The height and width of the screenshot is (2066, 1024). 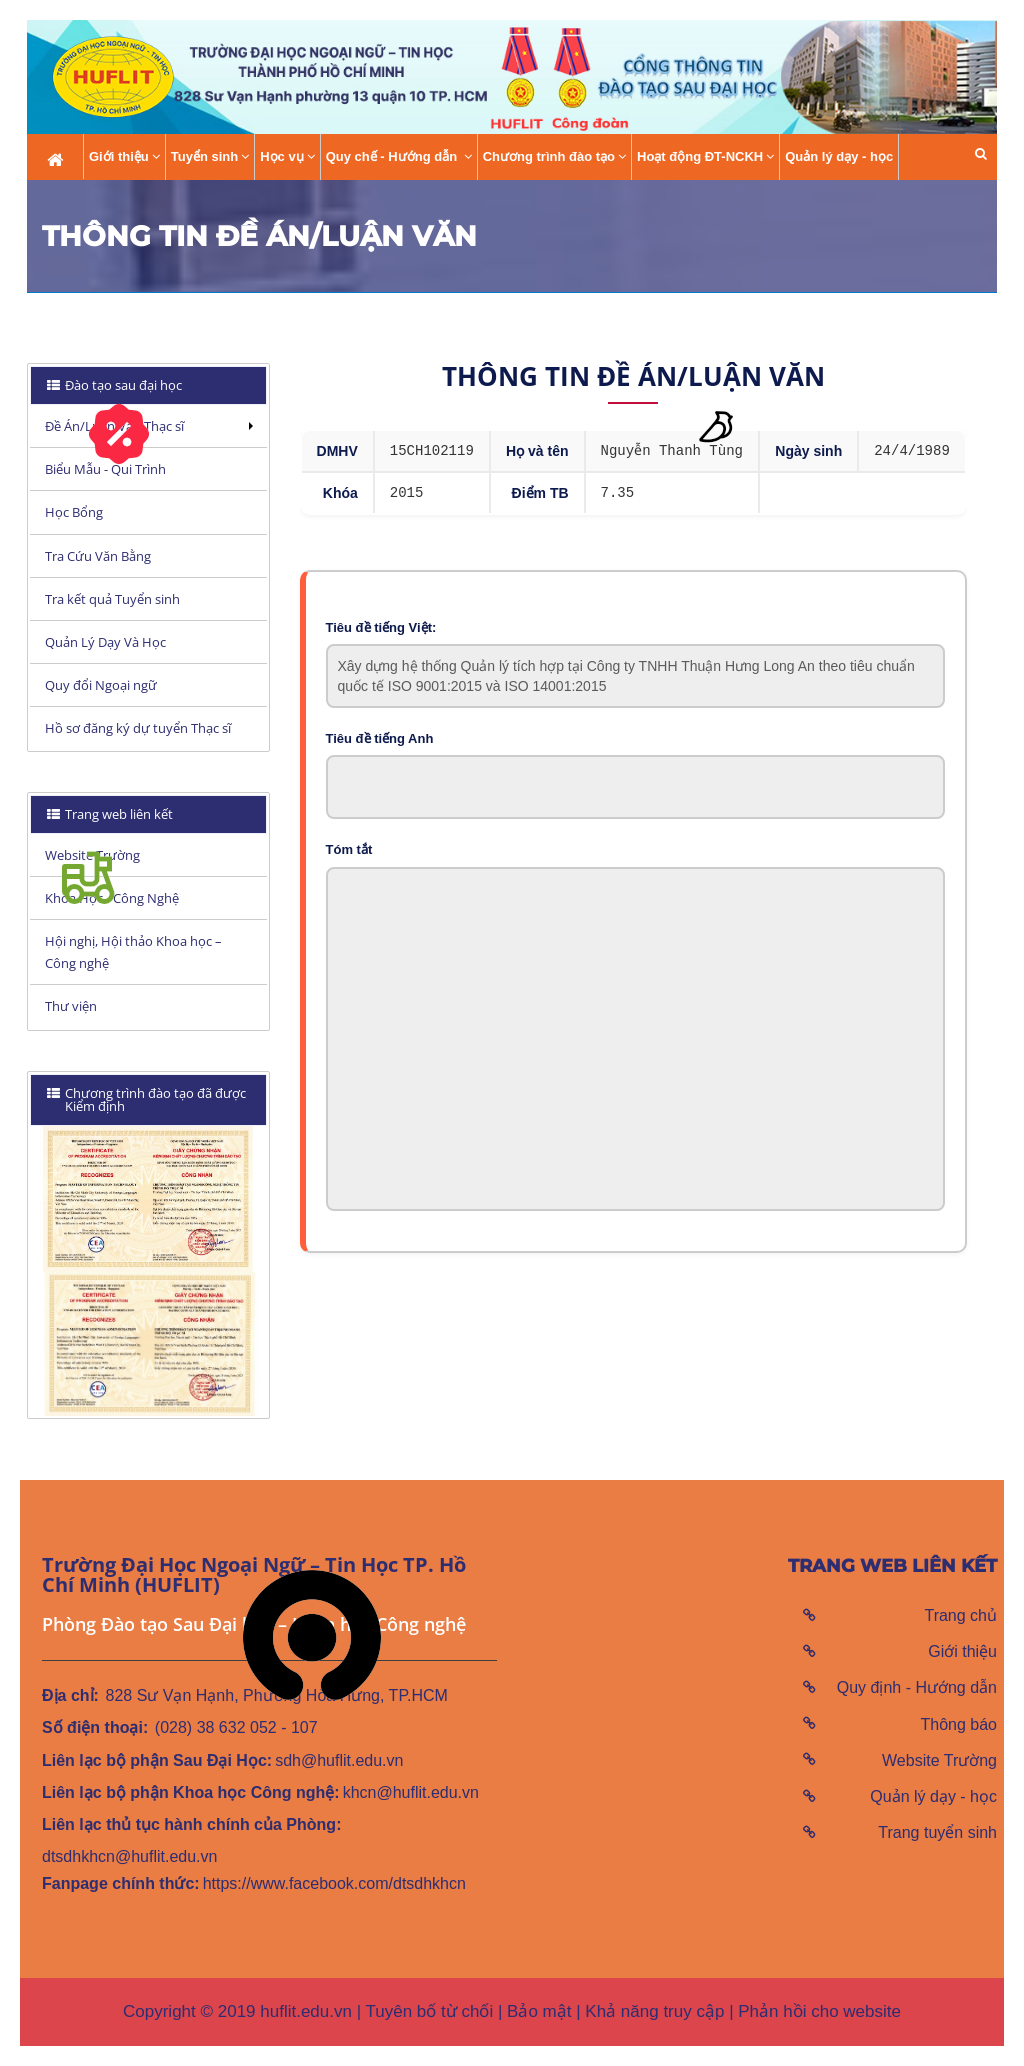 What do you see at coordinates (119, 434) in the screenshot?
I see `view available discounts or promotions` at bounding box center [119, 434].